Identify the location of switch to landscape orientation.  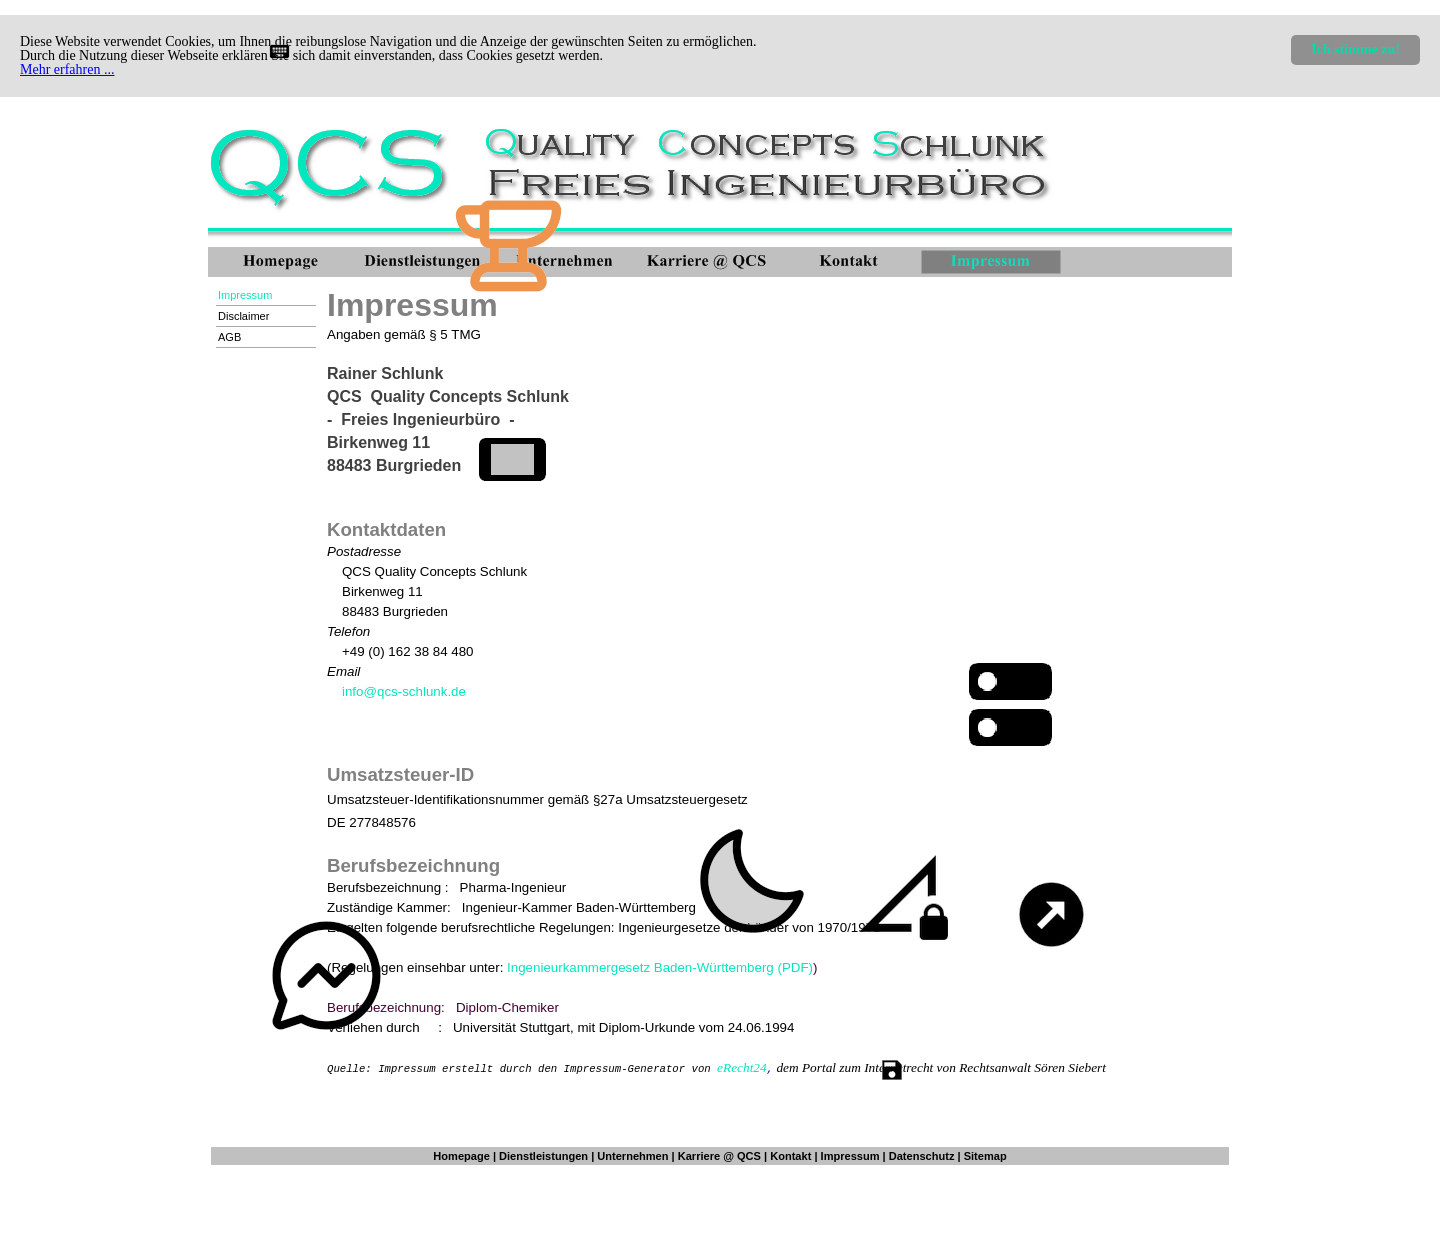
(512, 459).